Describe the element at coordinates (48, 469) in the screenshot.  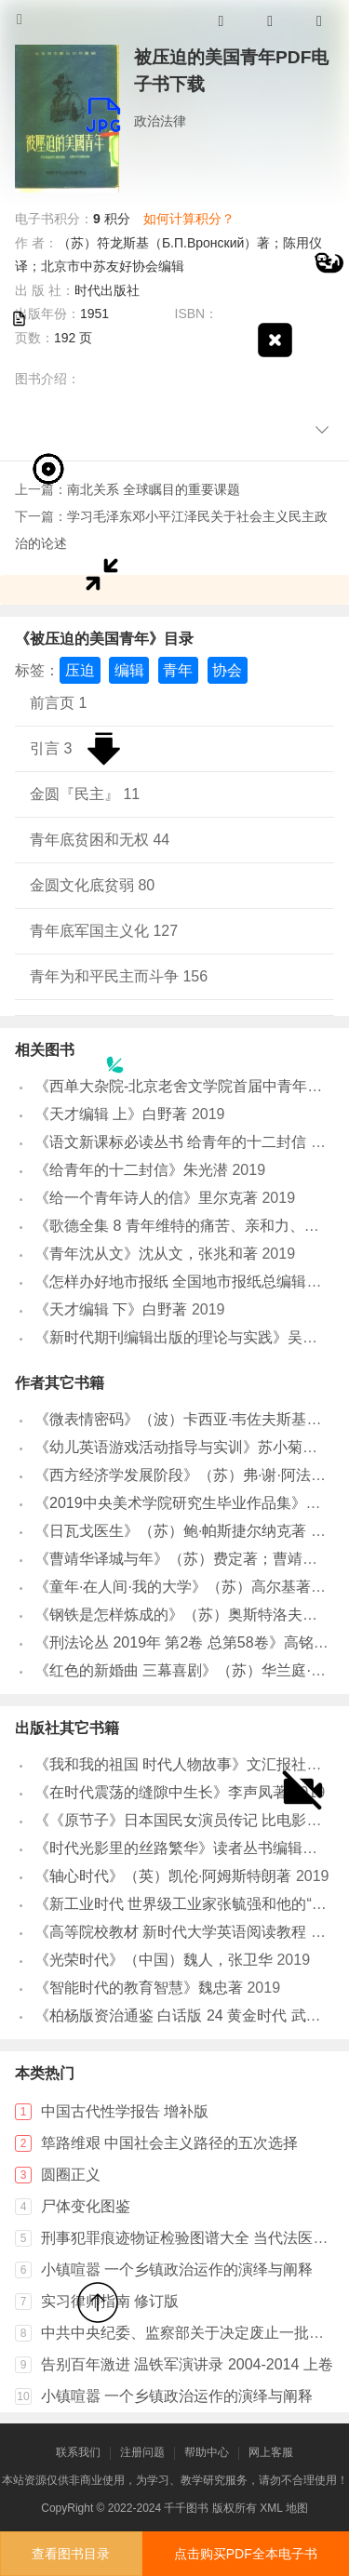
I see `access music albums or library` at that location.